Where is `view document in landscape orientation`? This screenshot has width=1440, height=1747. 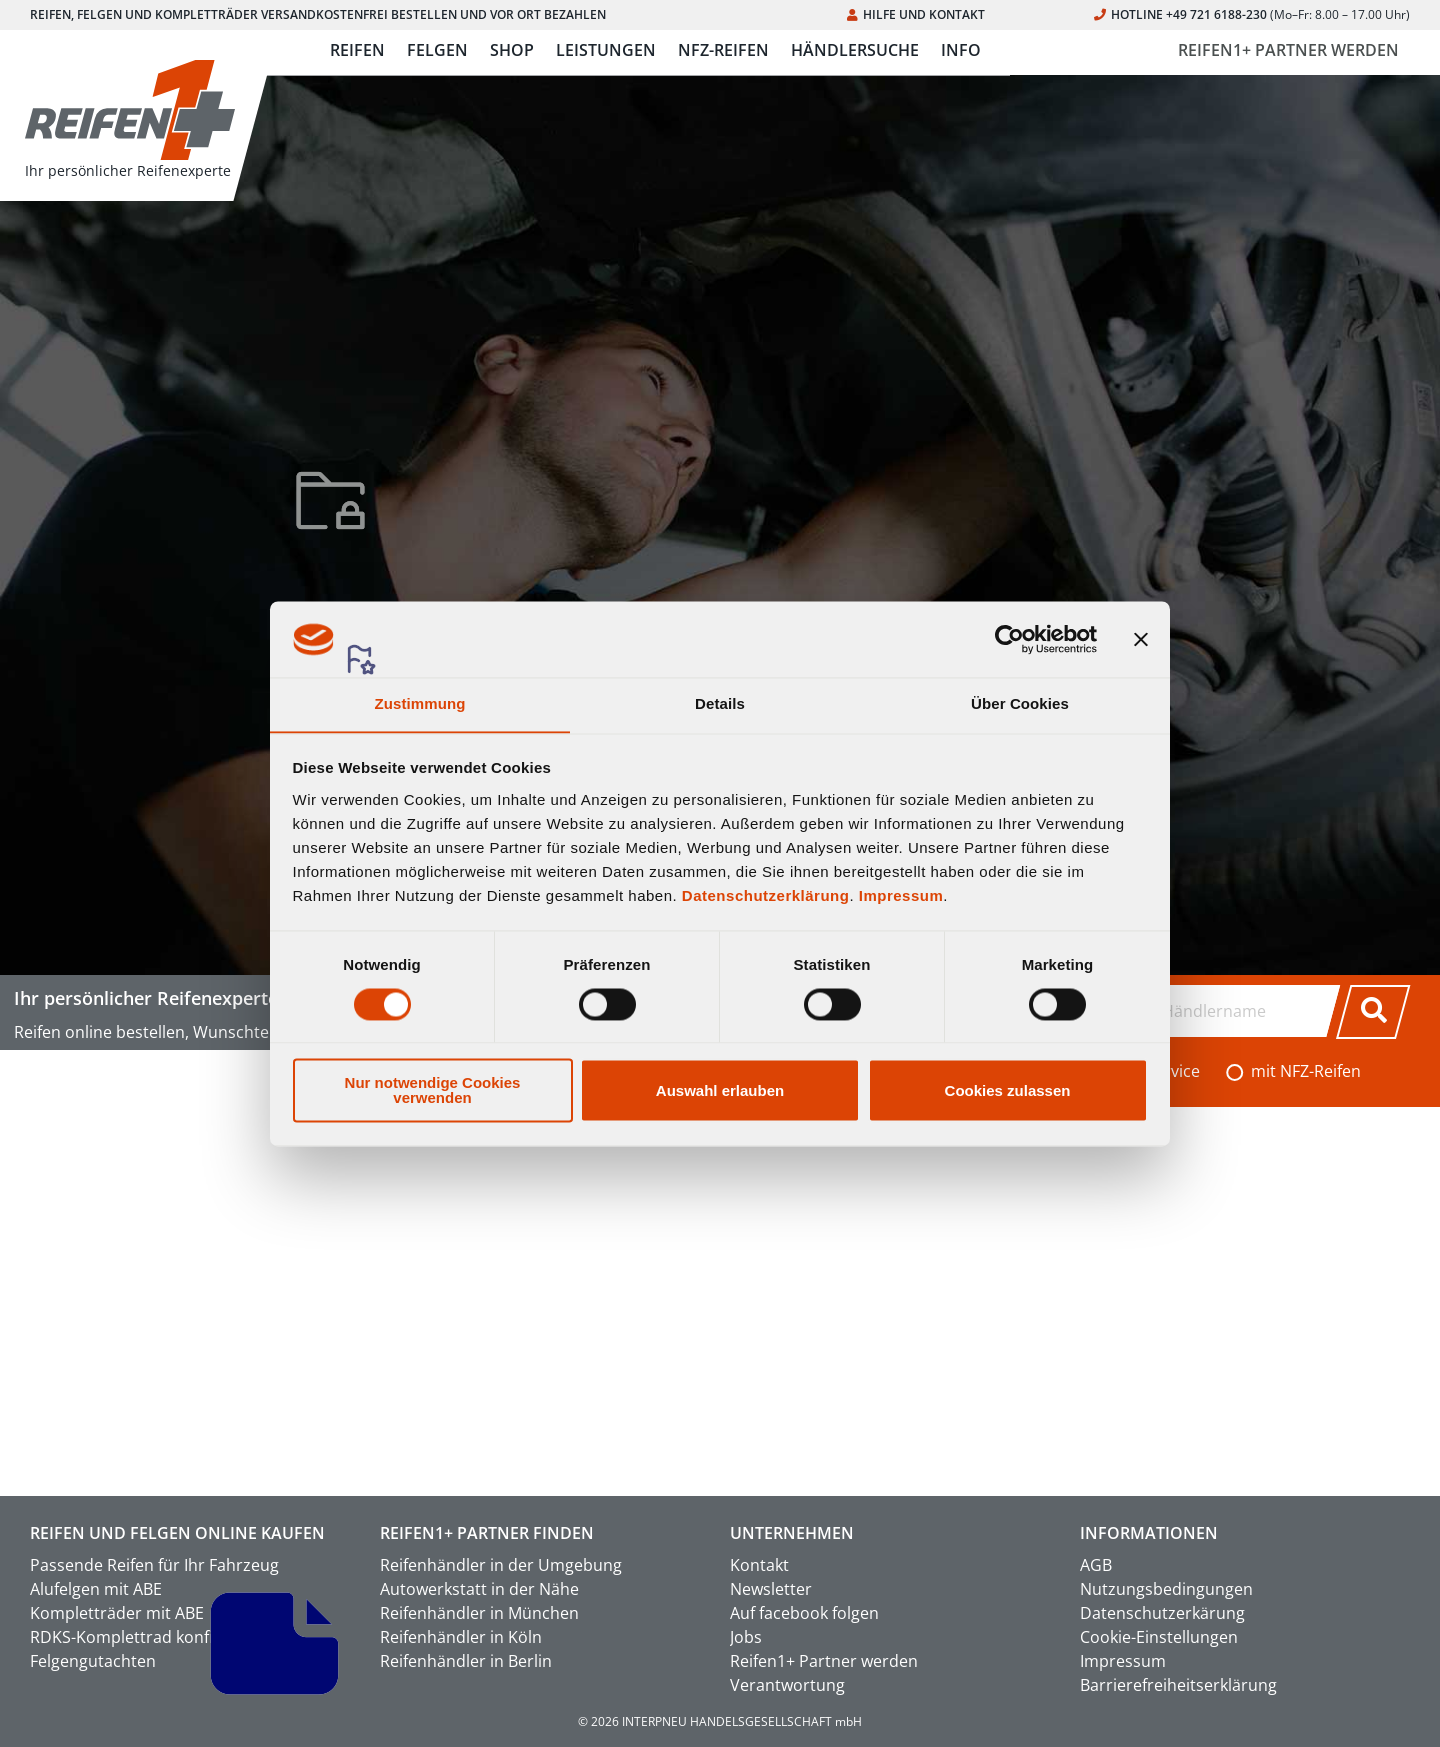 view document in landscape orientation is located at coordinates (274, 1643).